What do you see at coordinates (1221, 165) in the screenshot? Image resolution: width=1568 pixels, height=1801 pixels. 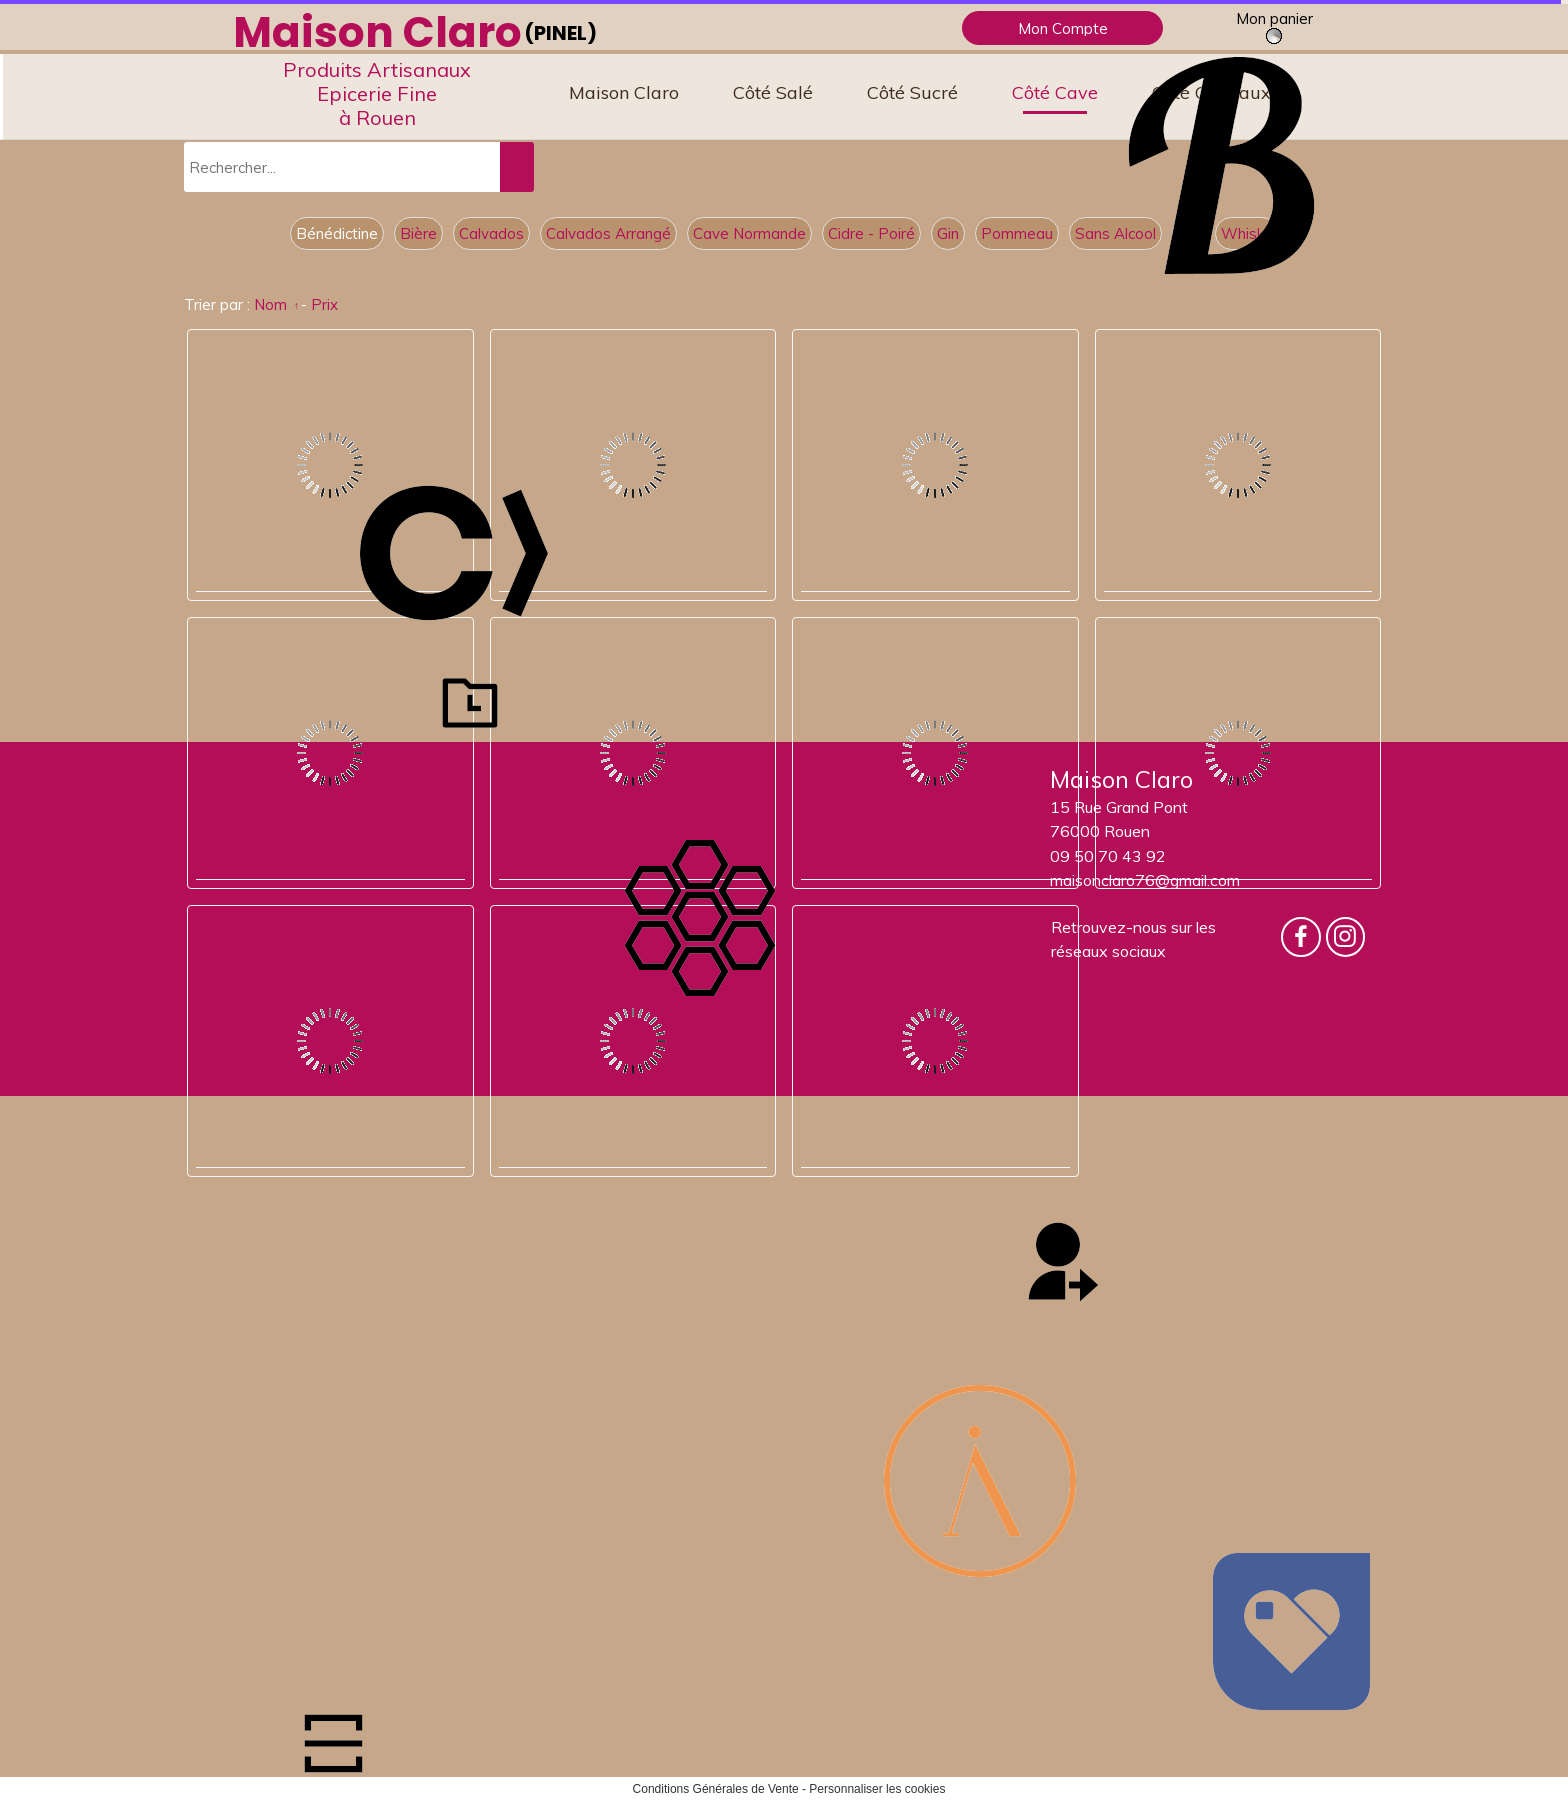 I see `buefy framework logo` at bounding box center [1221, 165].